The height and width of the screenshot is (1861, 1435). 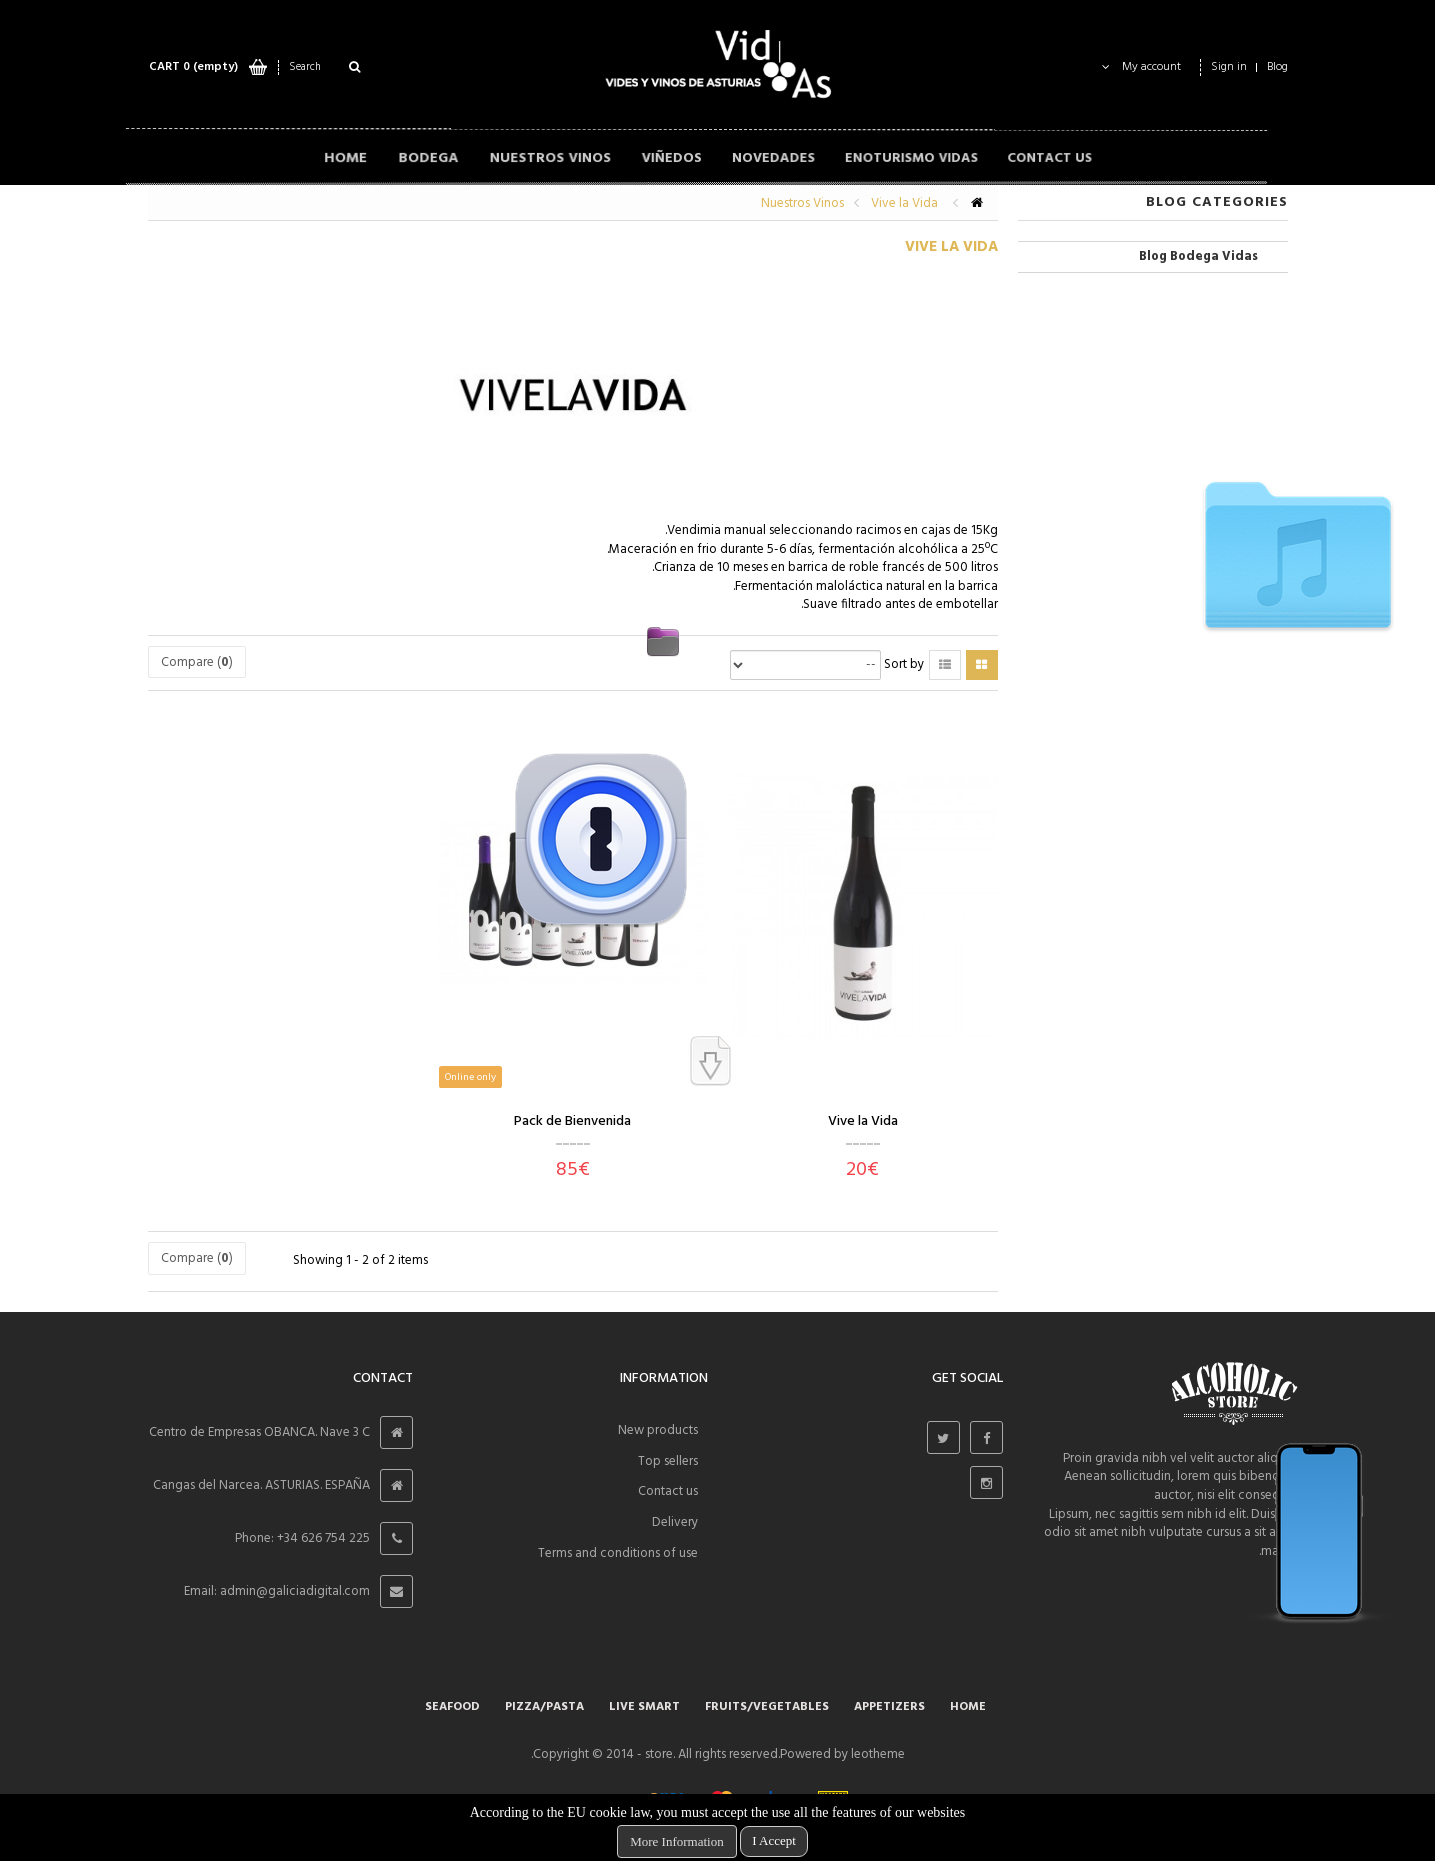 I want to click on install a file or software package, so click(x=710, y=1060).